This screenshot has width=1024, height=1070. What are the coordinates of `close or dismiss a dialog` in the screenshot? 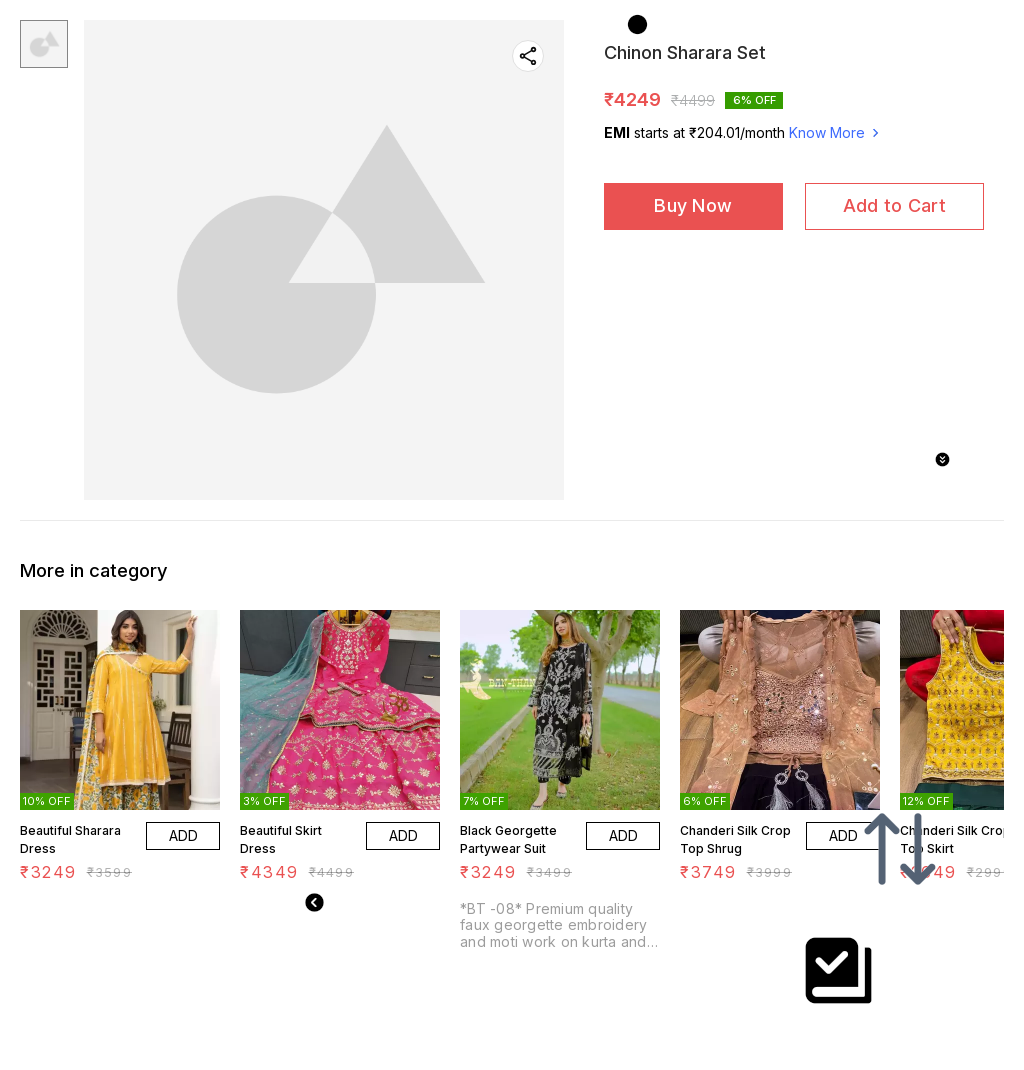 It's located at (637, 24).